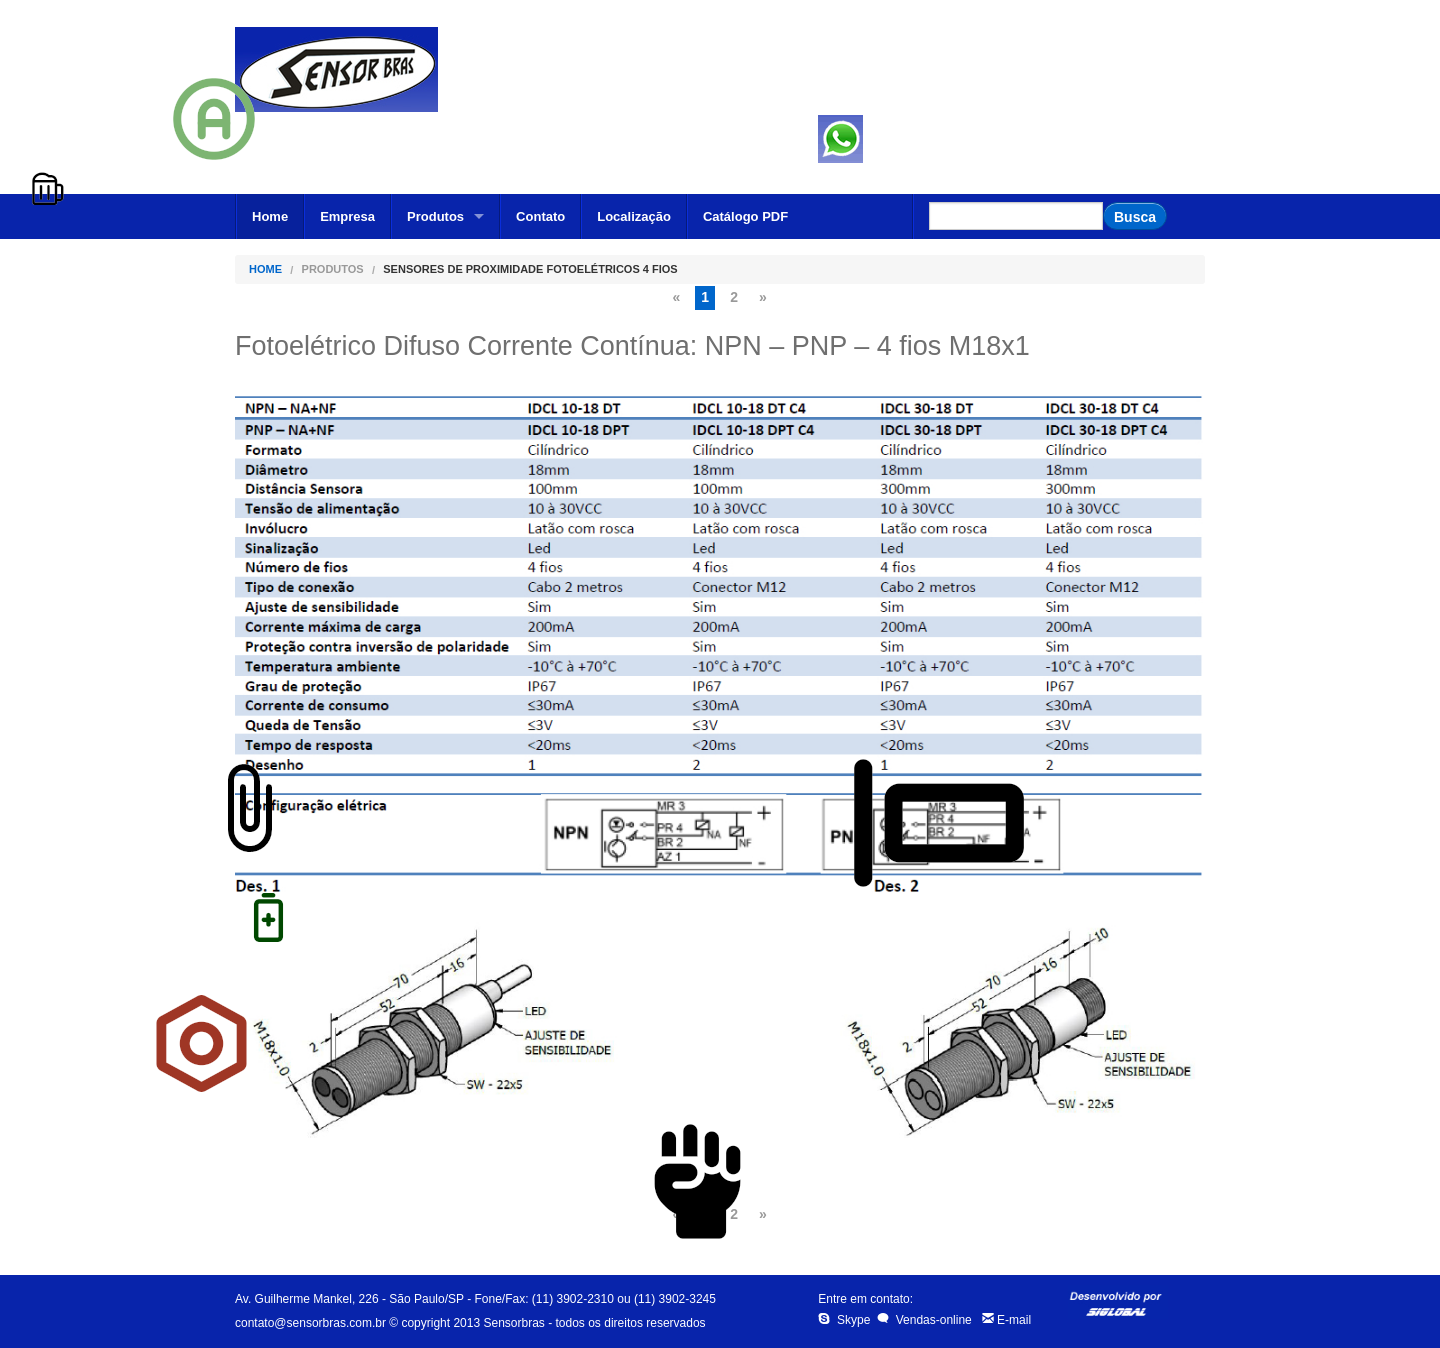 Image resolution: width=1440 pixels, height=1348 pixels. I want to click on access settings or configuration options, so click(201, 1043).